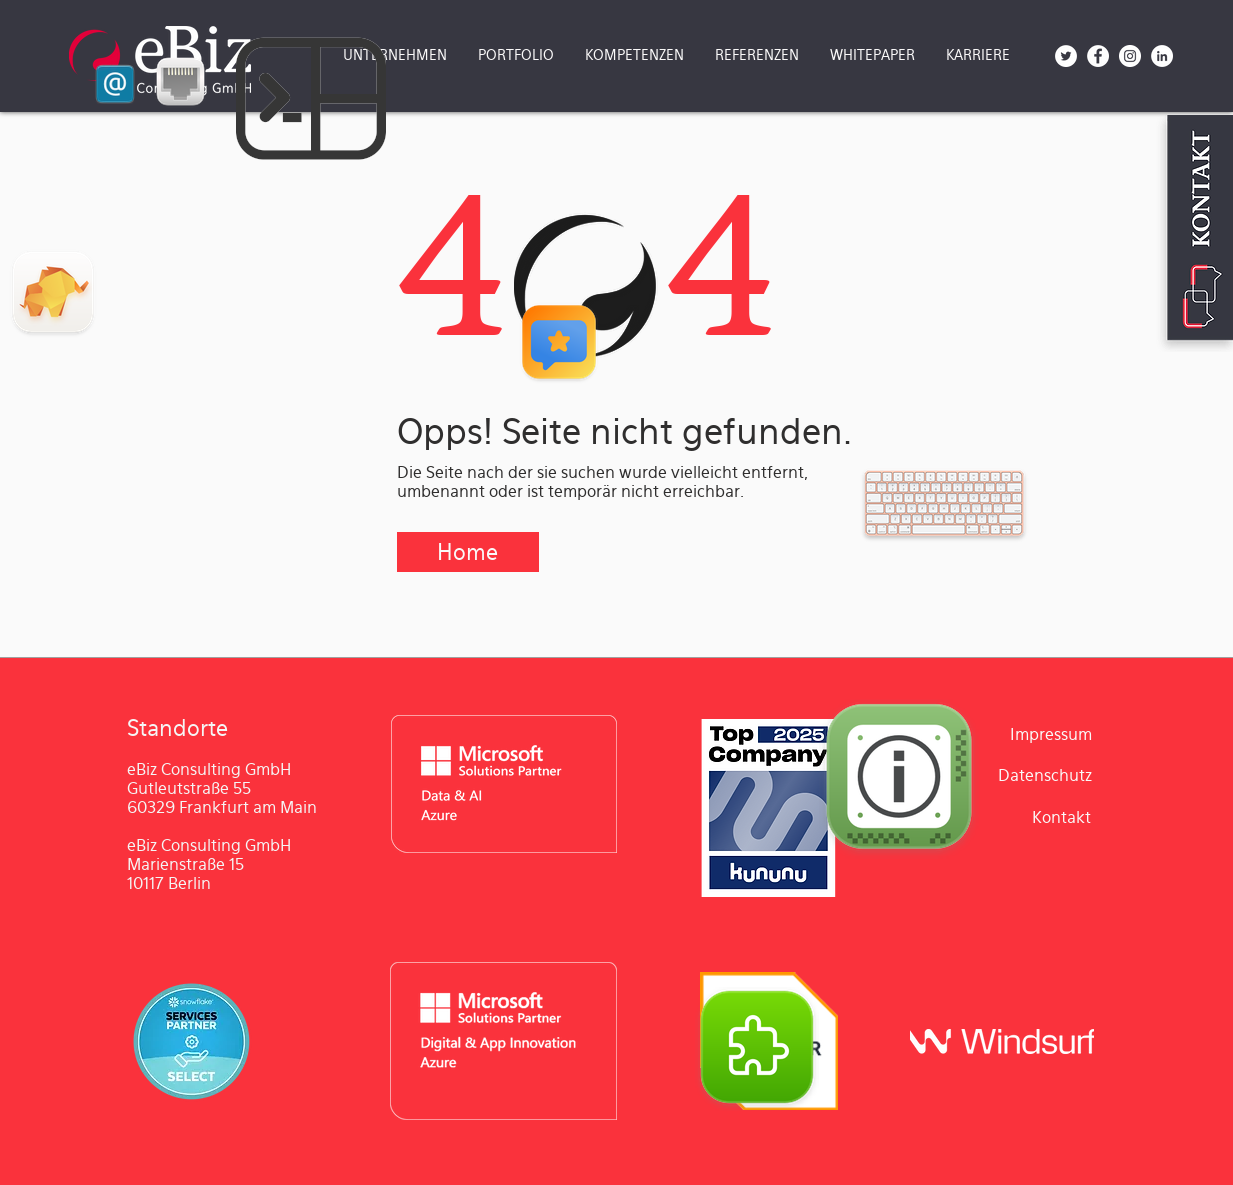  I want to click on access online accounts settings, so click(115, 84).